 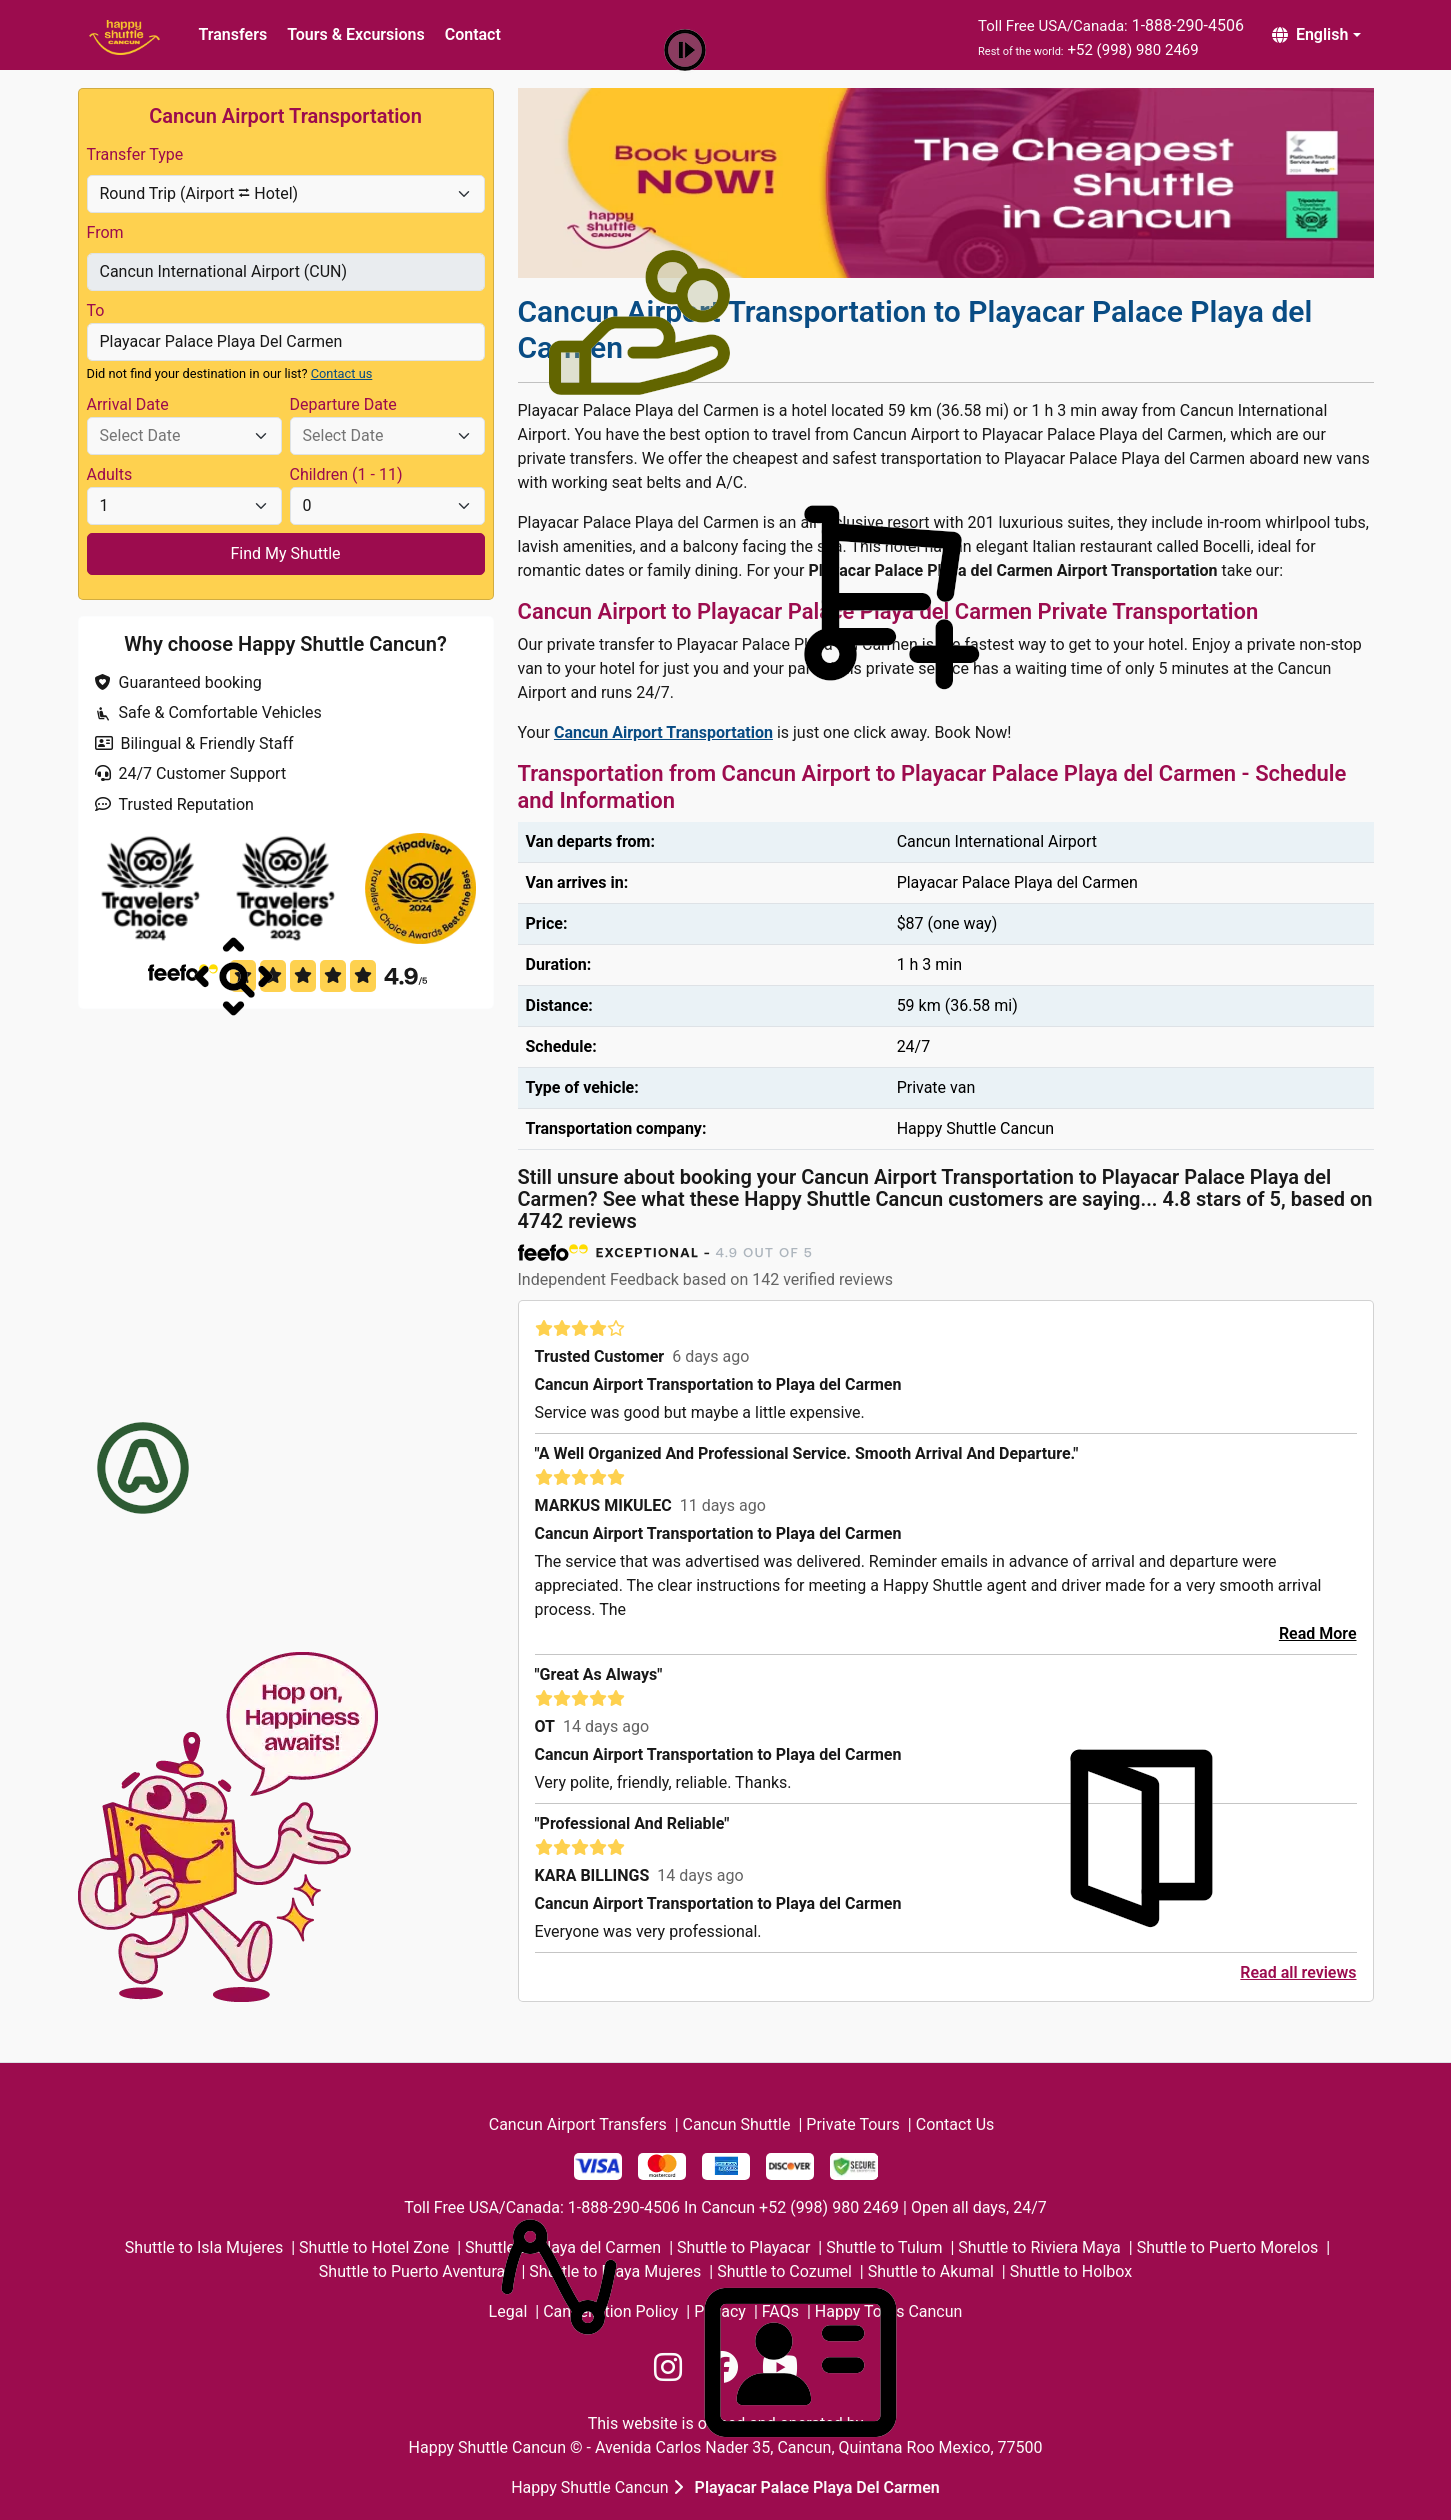 I want to click on make a payment or donation, so click(x=645, y=328).